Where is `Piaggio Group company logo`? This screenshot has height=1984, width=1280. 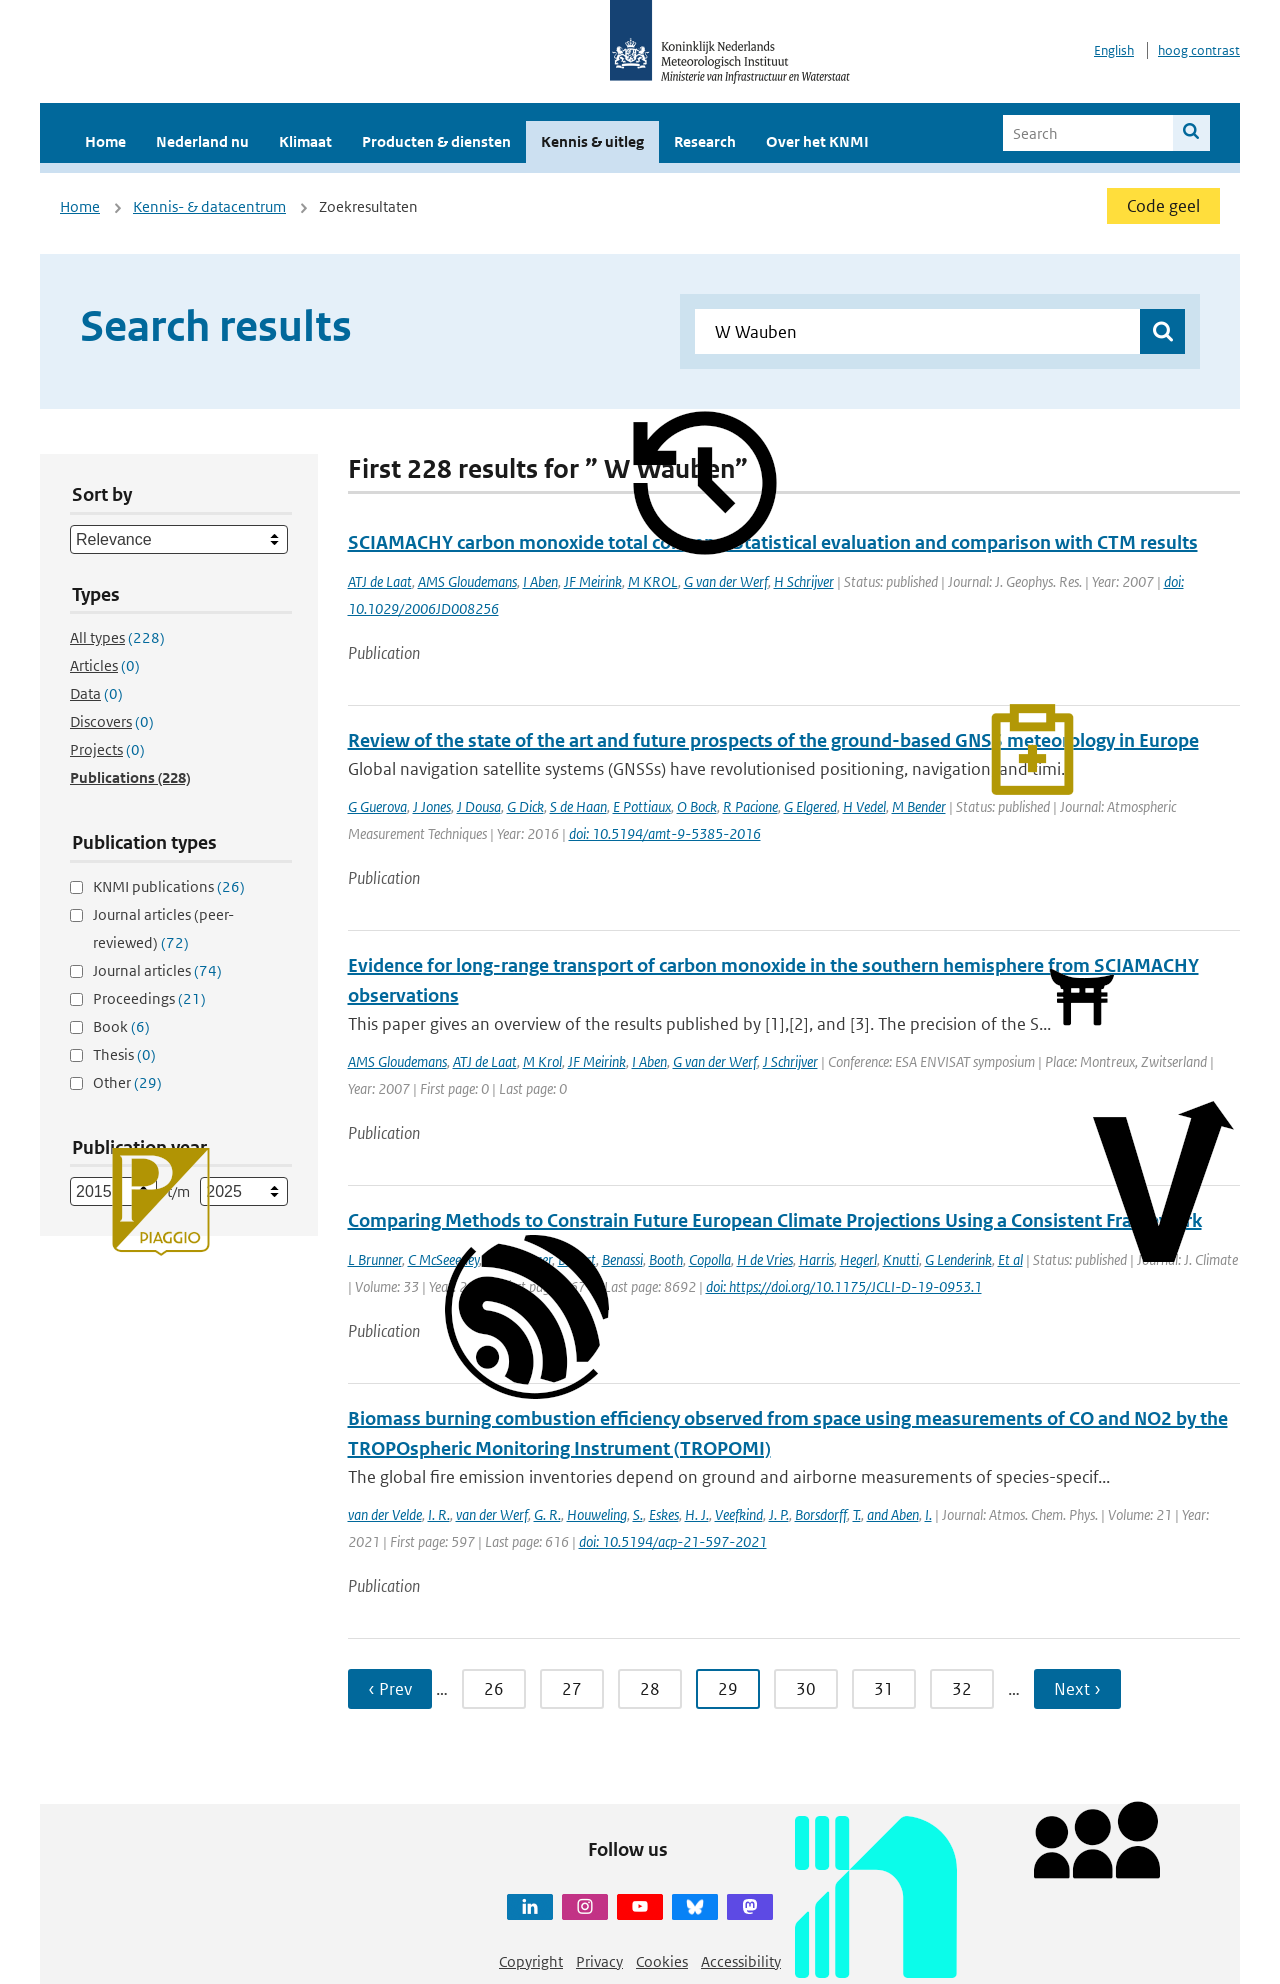
Piaggio Group company logo is located at coordinates (161, 1202).